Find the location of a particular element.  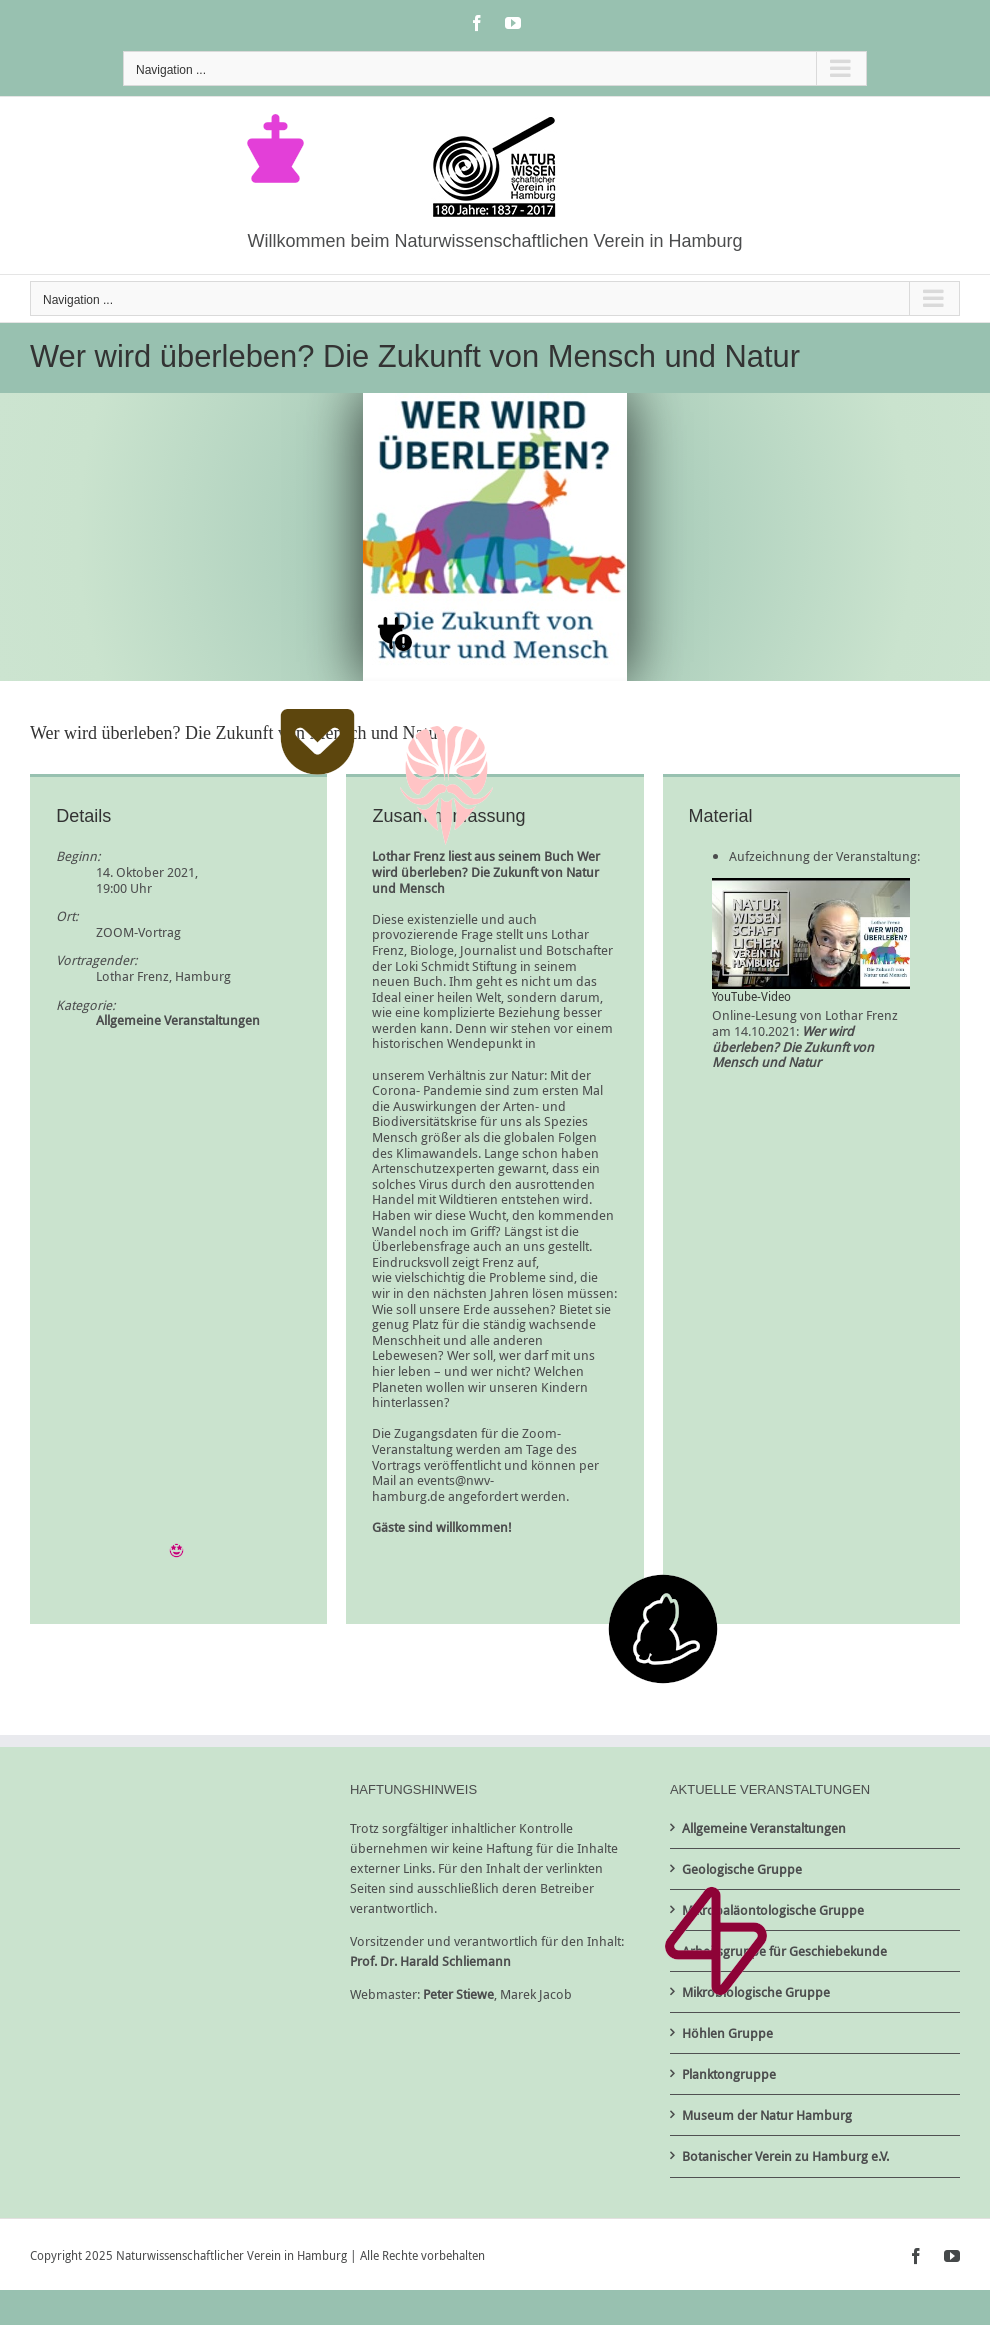

open magisk root management app is located at coordinates (446, 785).